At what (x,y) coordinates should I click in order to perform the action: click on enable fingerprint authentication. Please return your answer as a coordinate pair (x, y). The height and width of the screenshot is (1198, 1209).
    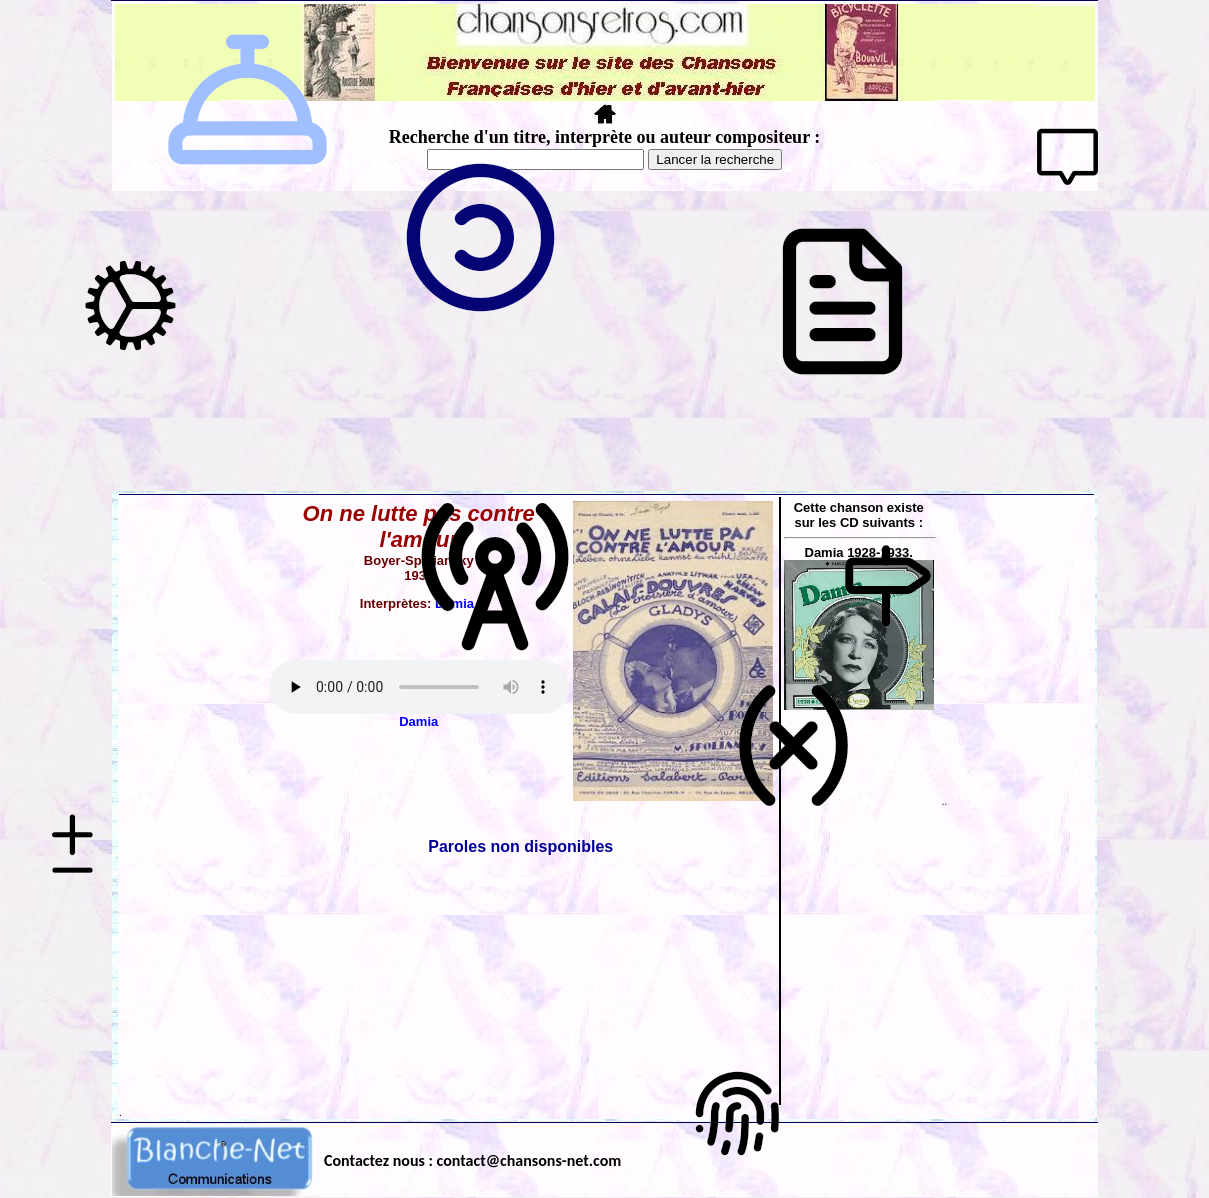
    Looking at the image, I should click on (737, 1113).